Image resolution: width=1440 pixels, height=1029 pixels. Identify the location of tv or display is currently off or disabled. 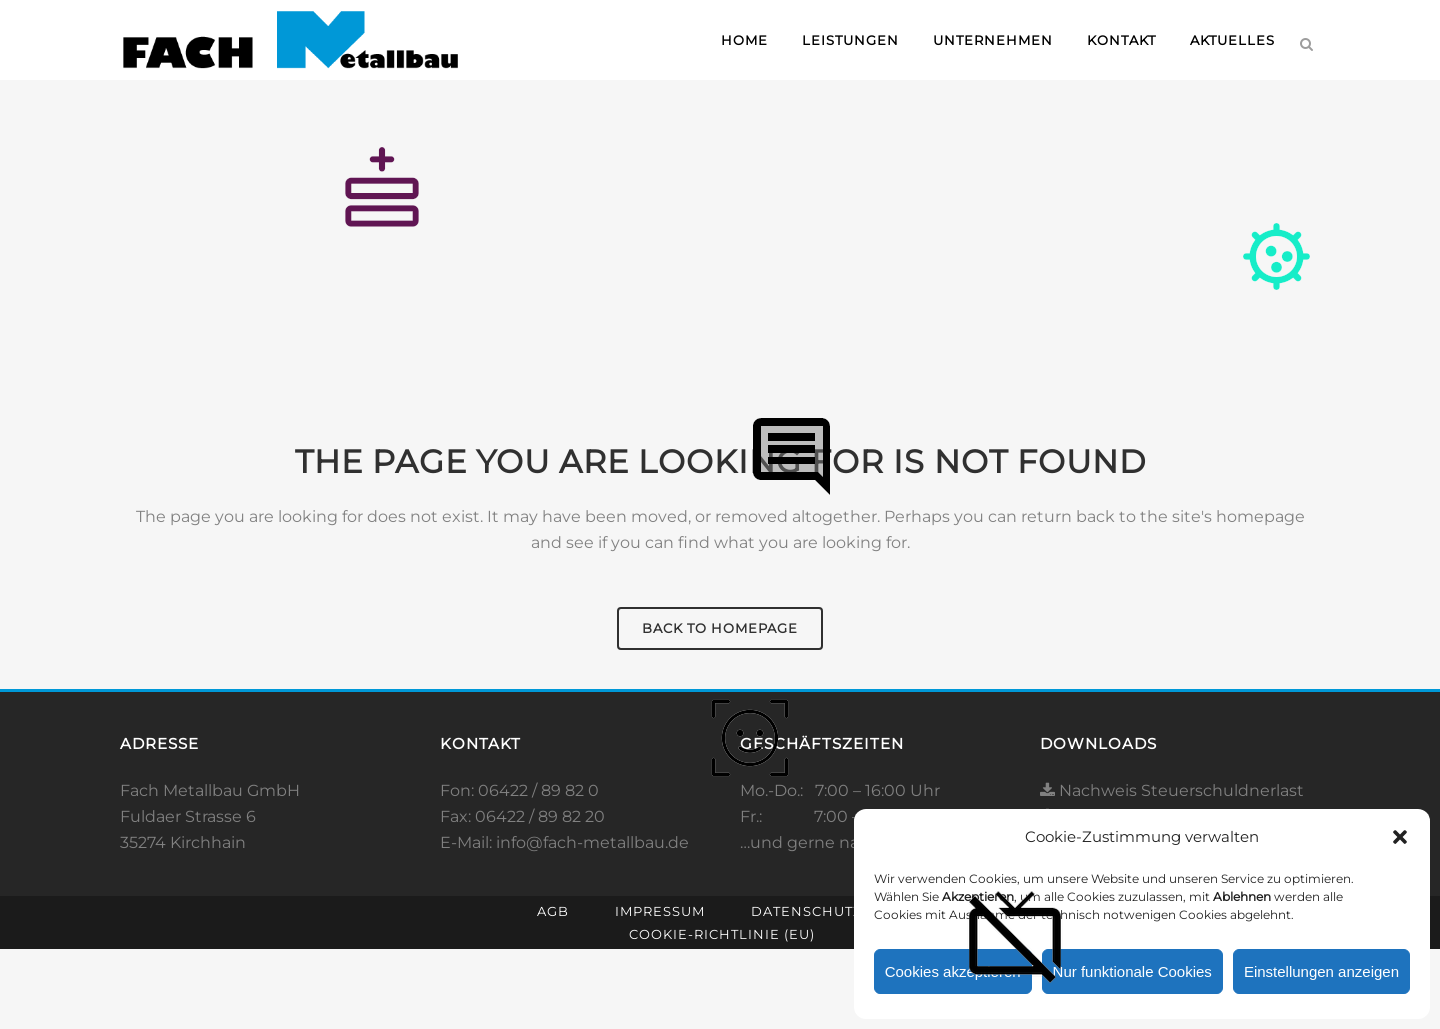
(1015, 937).